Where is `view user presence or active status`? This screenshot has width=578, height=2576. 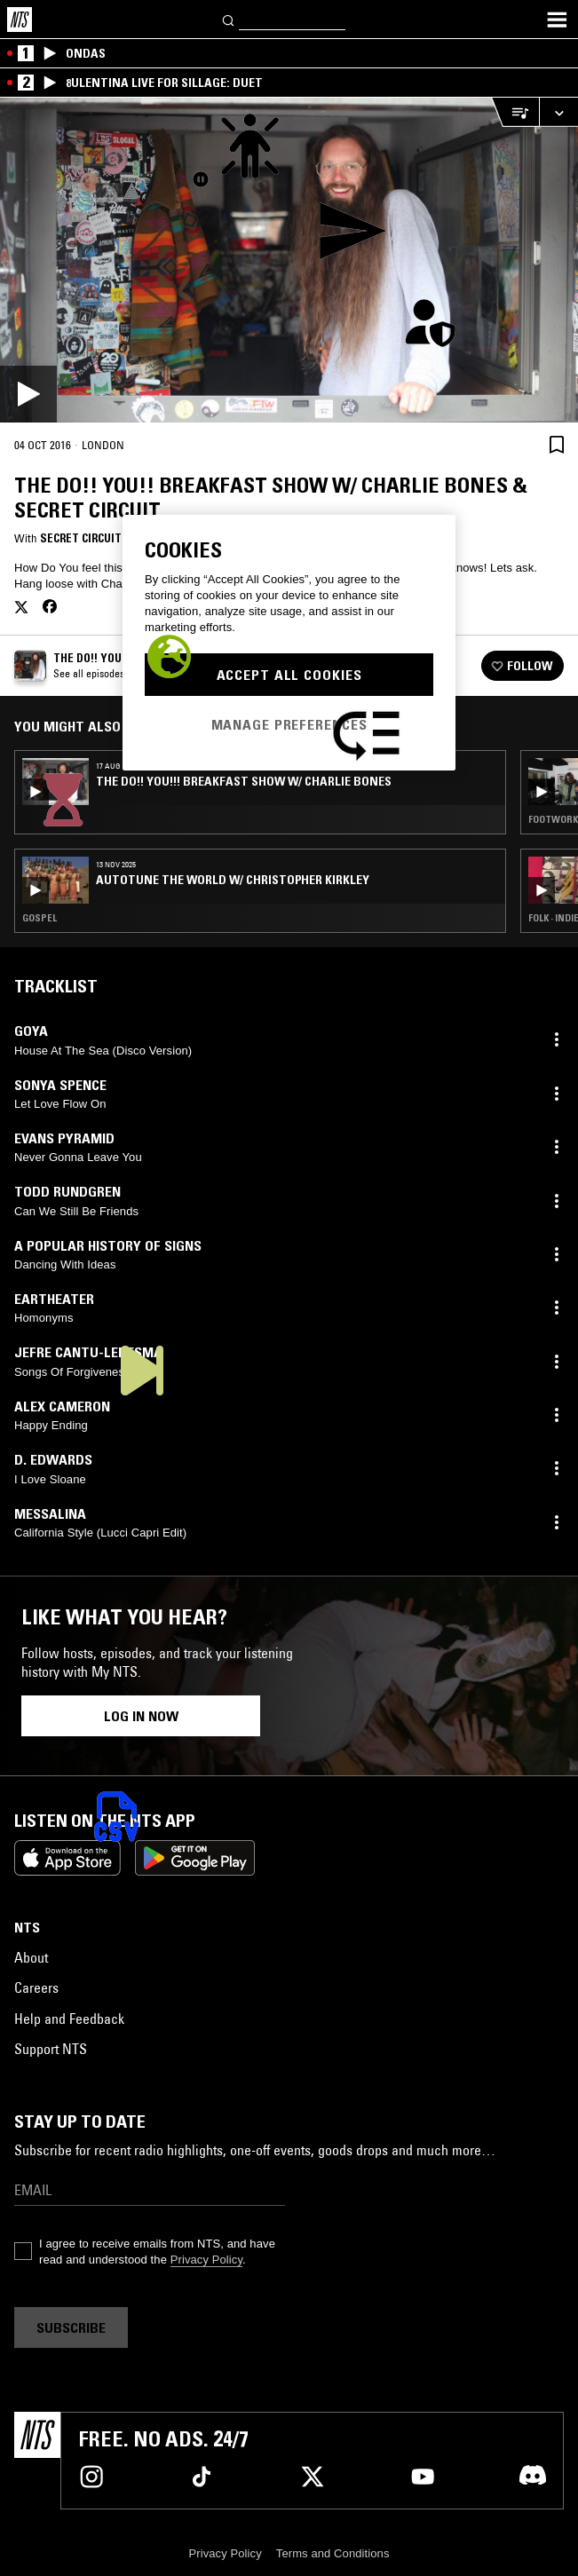 view user presence or active status is located at coordinates (249, 146).